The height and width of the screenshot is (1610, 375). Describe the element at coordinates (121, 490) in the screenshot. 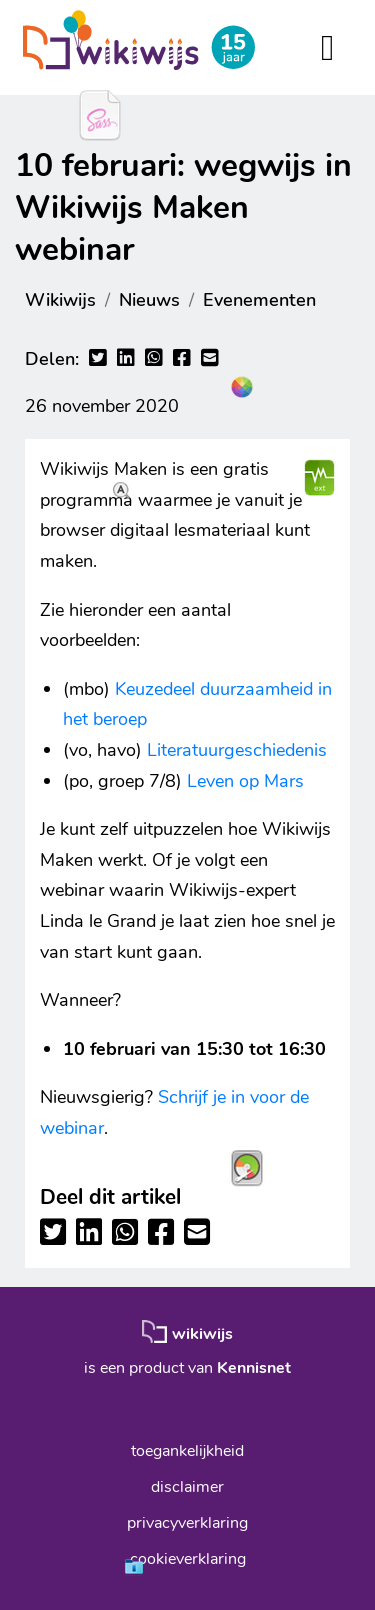

I see `search for text within a document` at that location.